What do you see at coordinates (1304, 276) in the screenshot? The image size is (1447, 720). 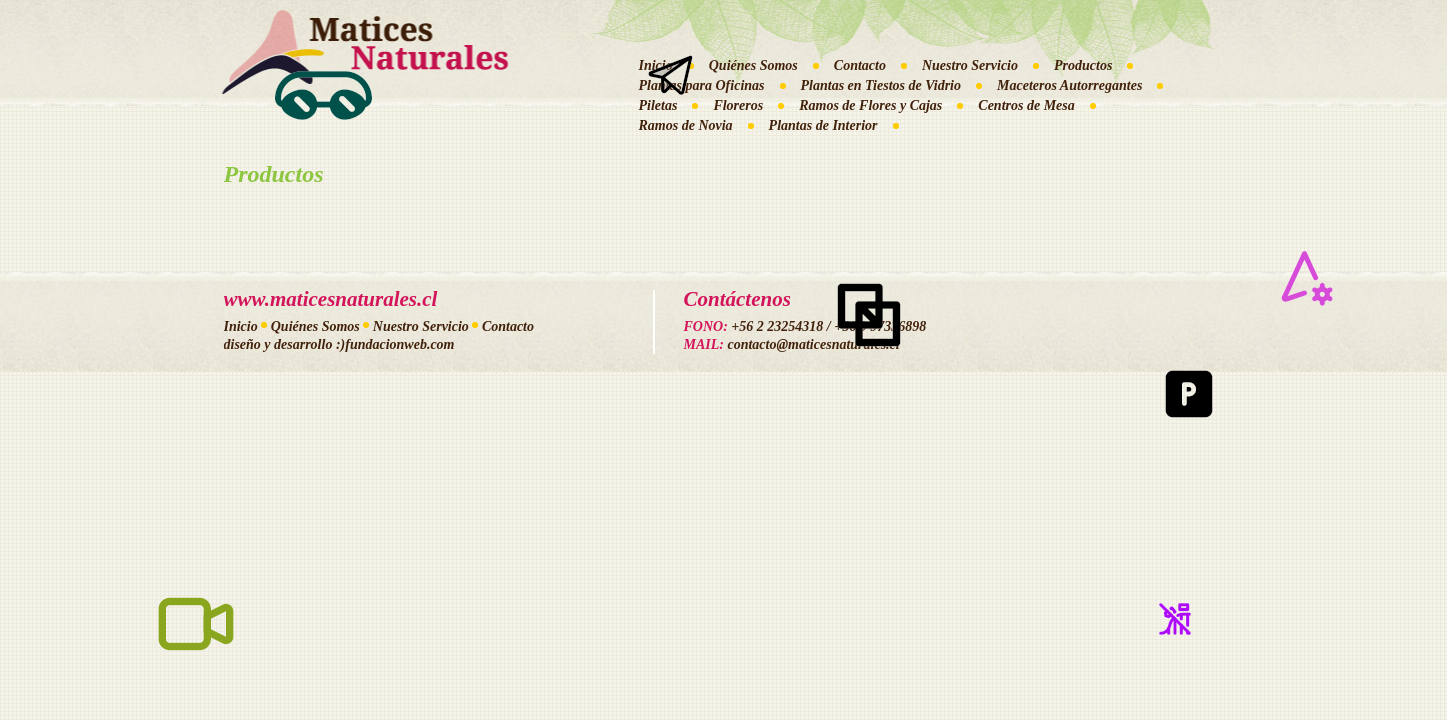 I see `configure navigation settings` at bounding box center [1304, 276].